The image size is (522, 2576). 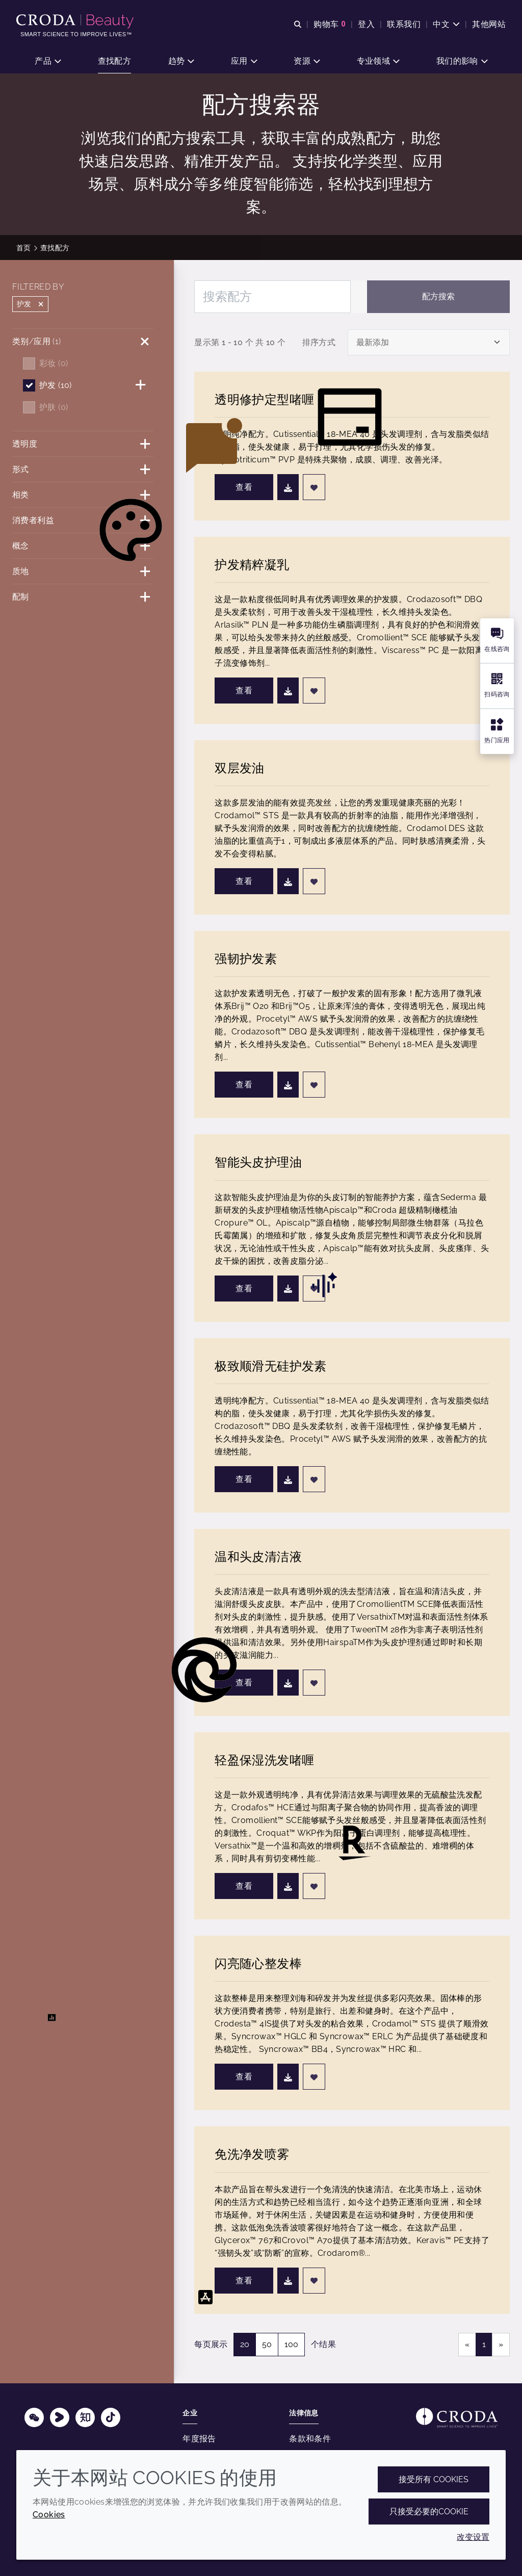 I want to click on open Microsoft Edge browser, so click(x=204, y=1670).